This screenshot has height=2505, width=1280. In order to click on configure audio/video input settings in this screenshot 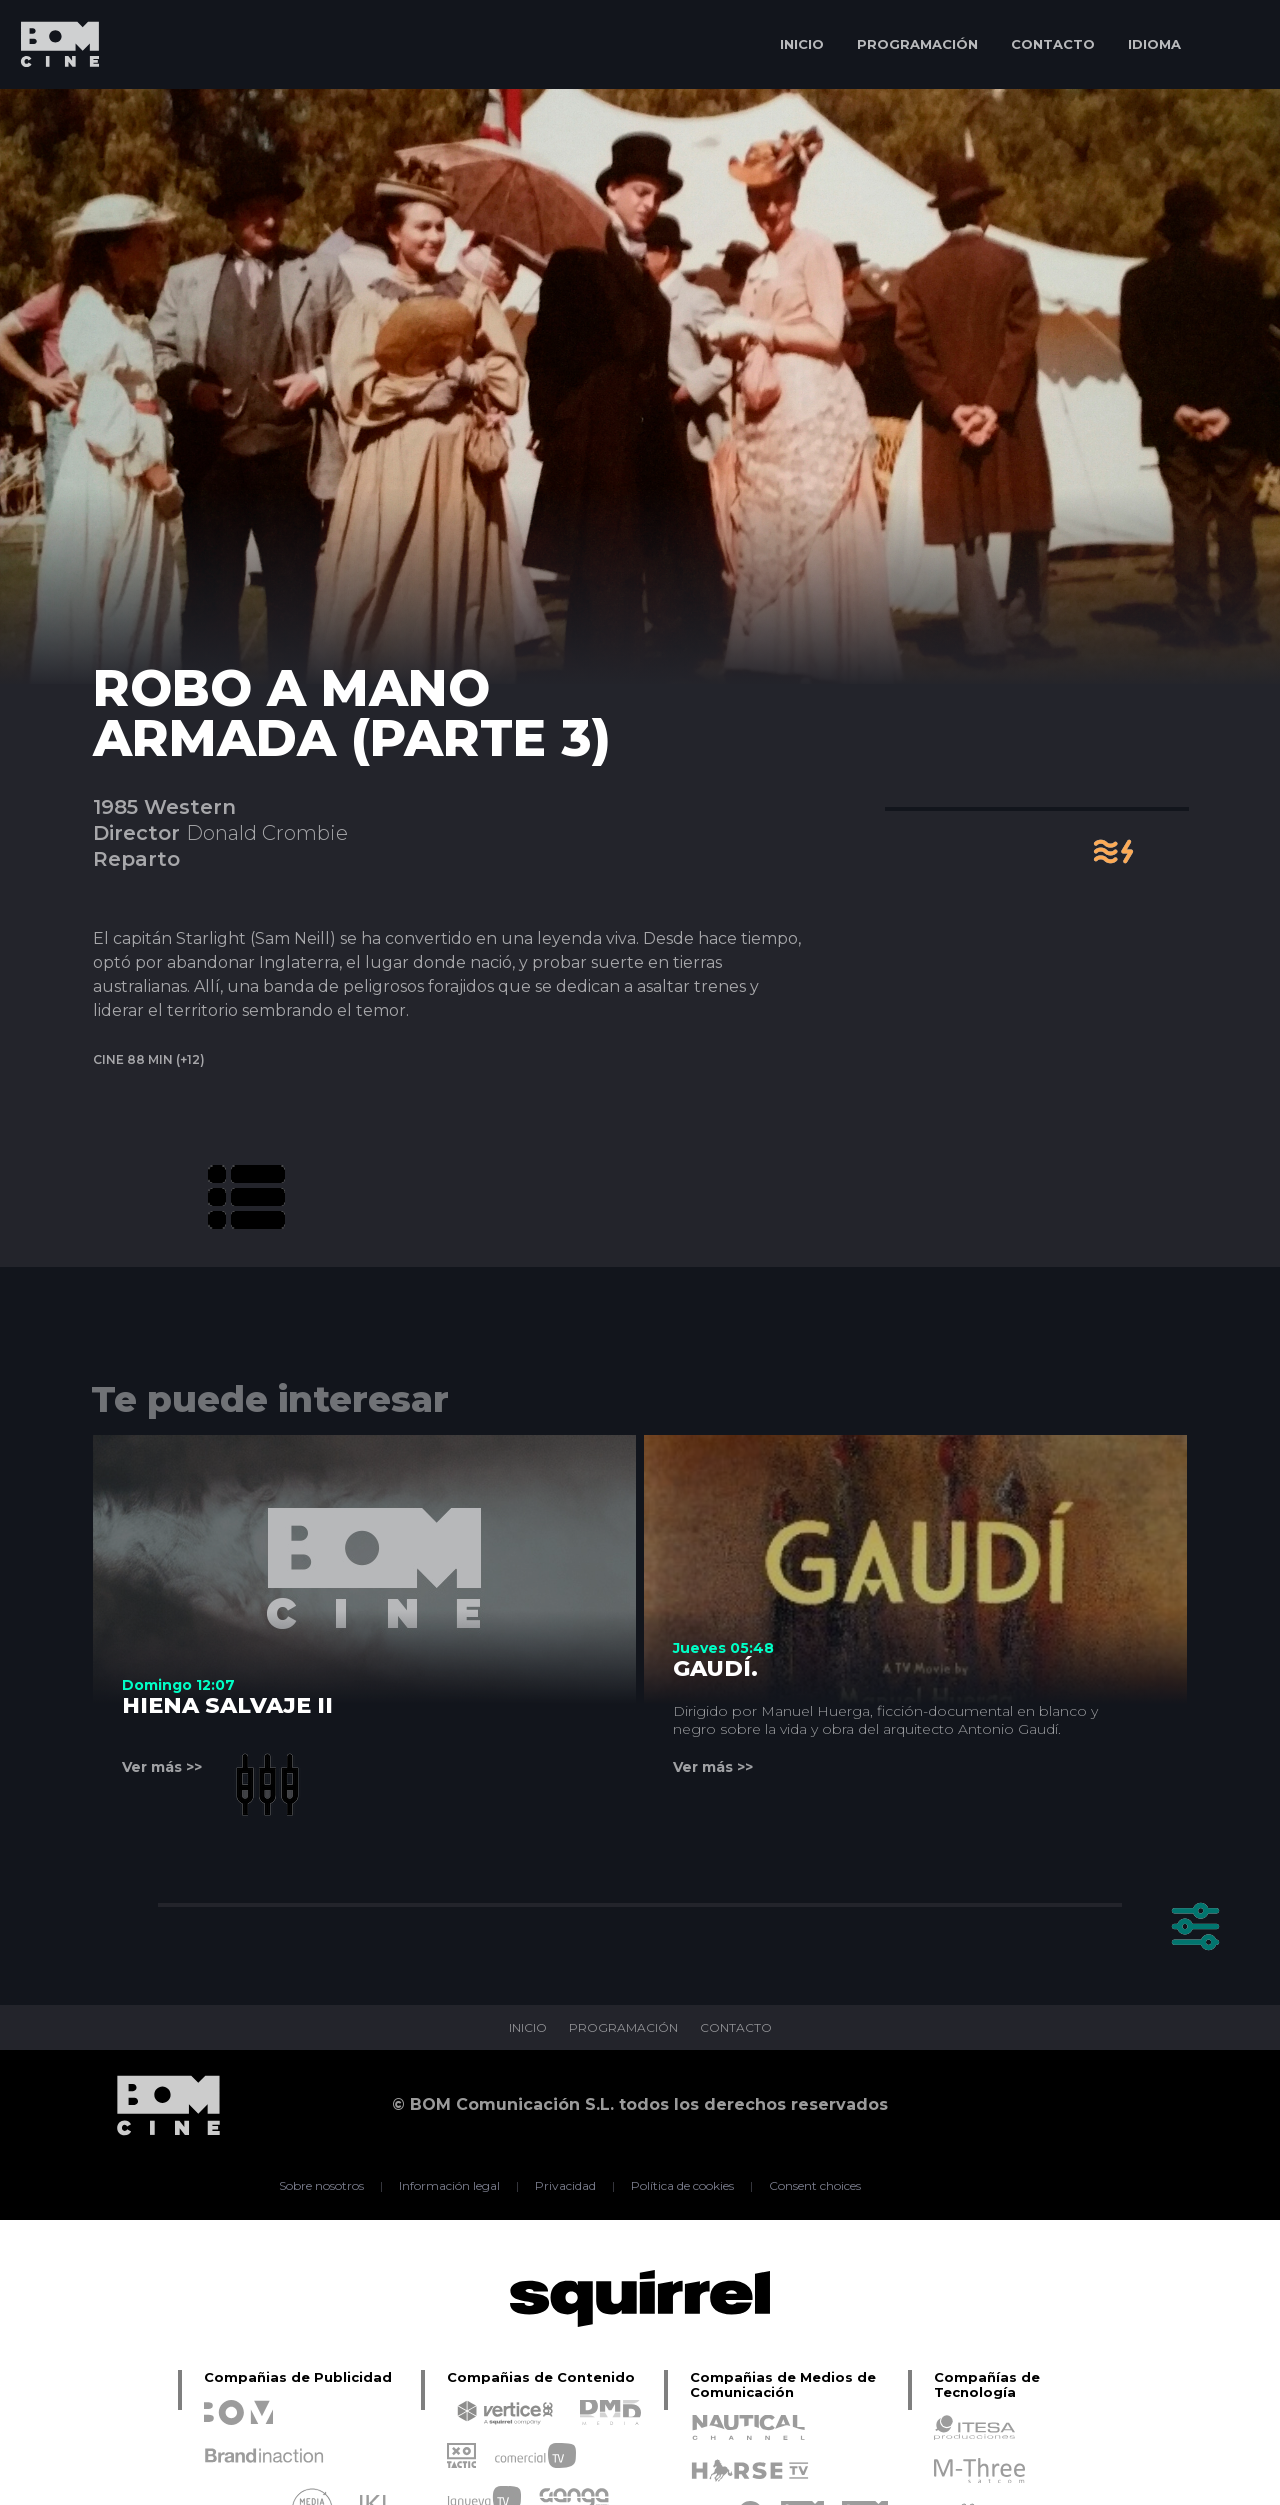, I will do `click(267, 1784)`.